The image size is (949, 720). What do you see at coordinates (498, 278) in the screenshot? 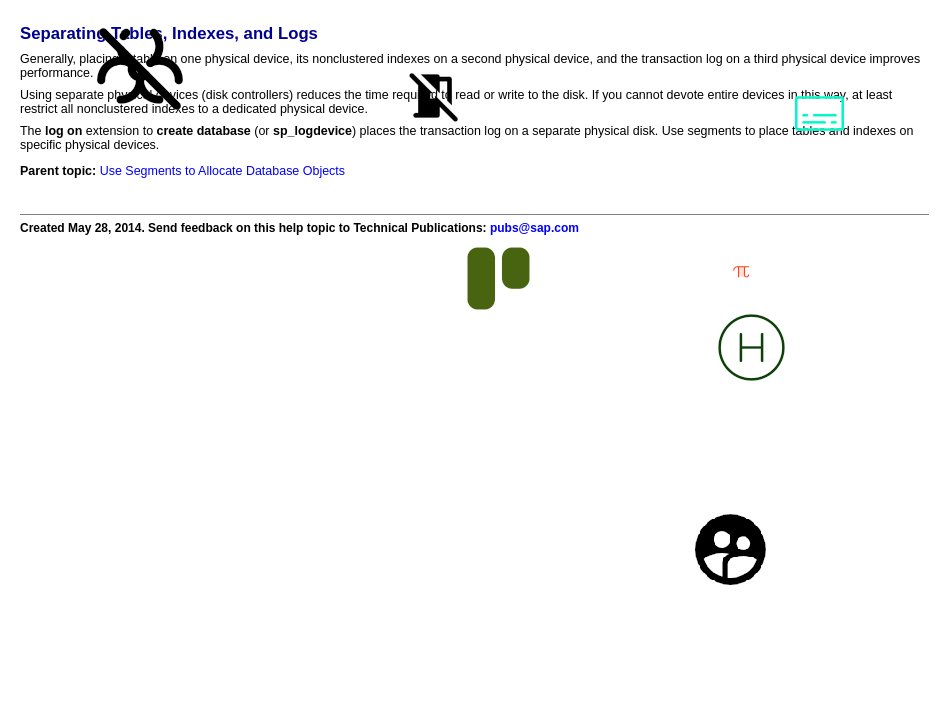
I see `switch to card view layout` at bounding box center [498, 278].